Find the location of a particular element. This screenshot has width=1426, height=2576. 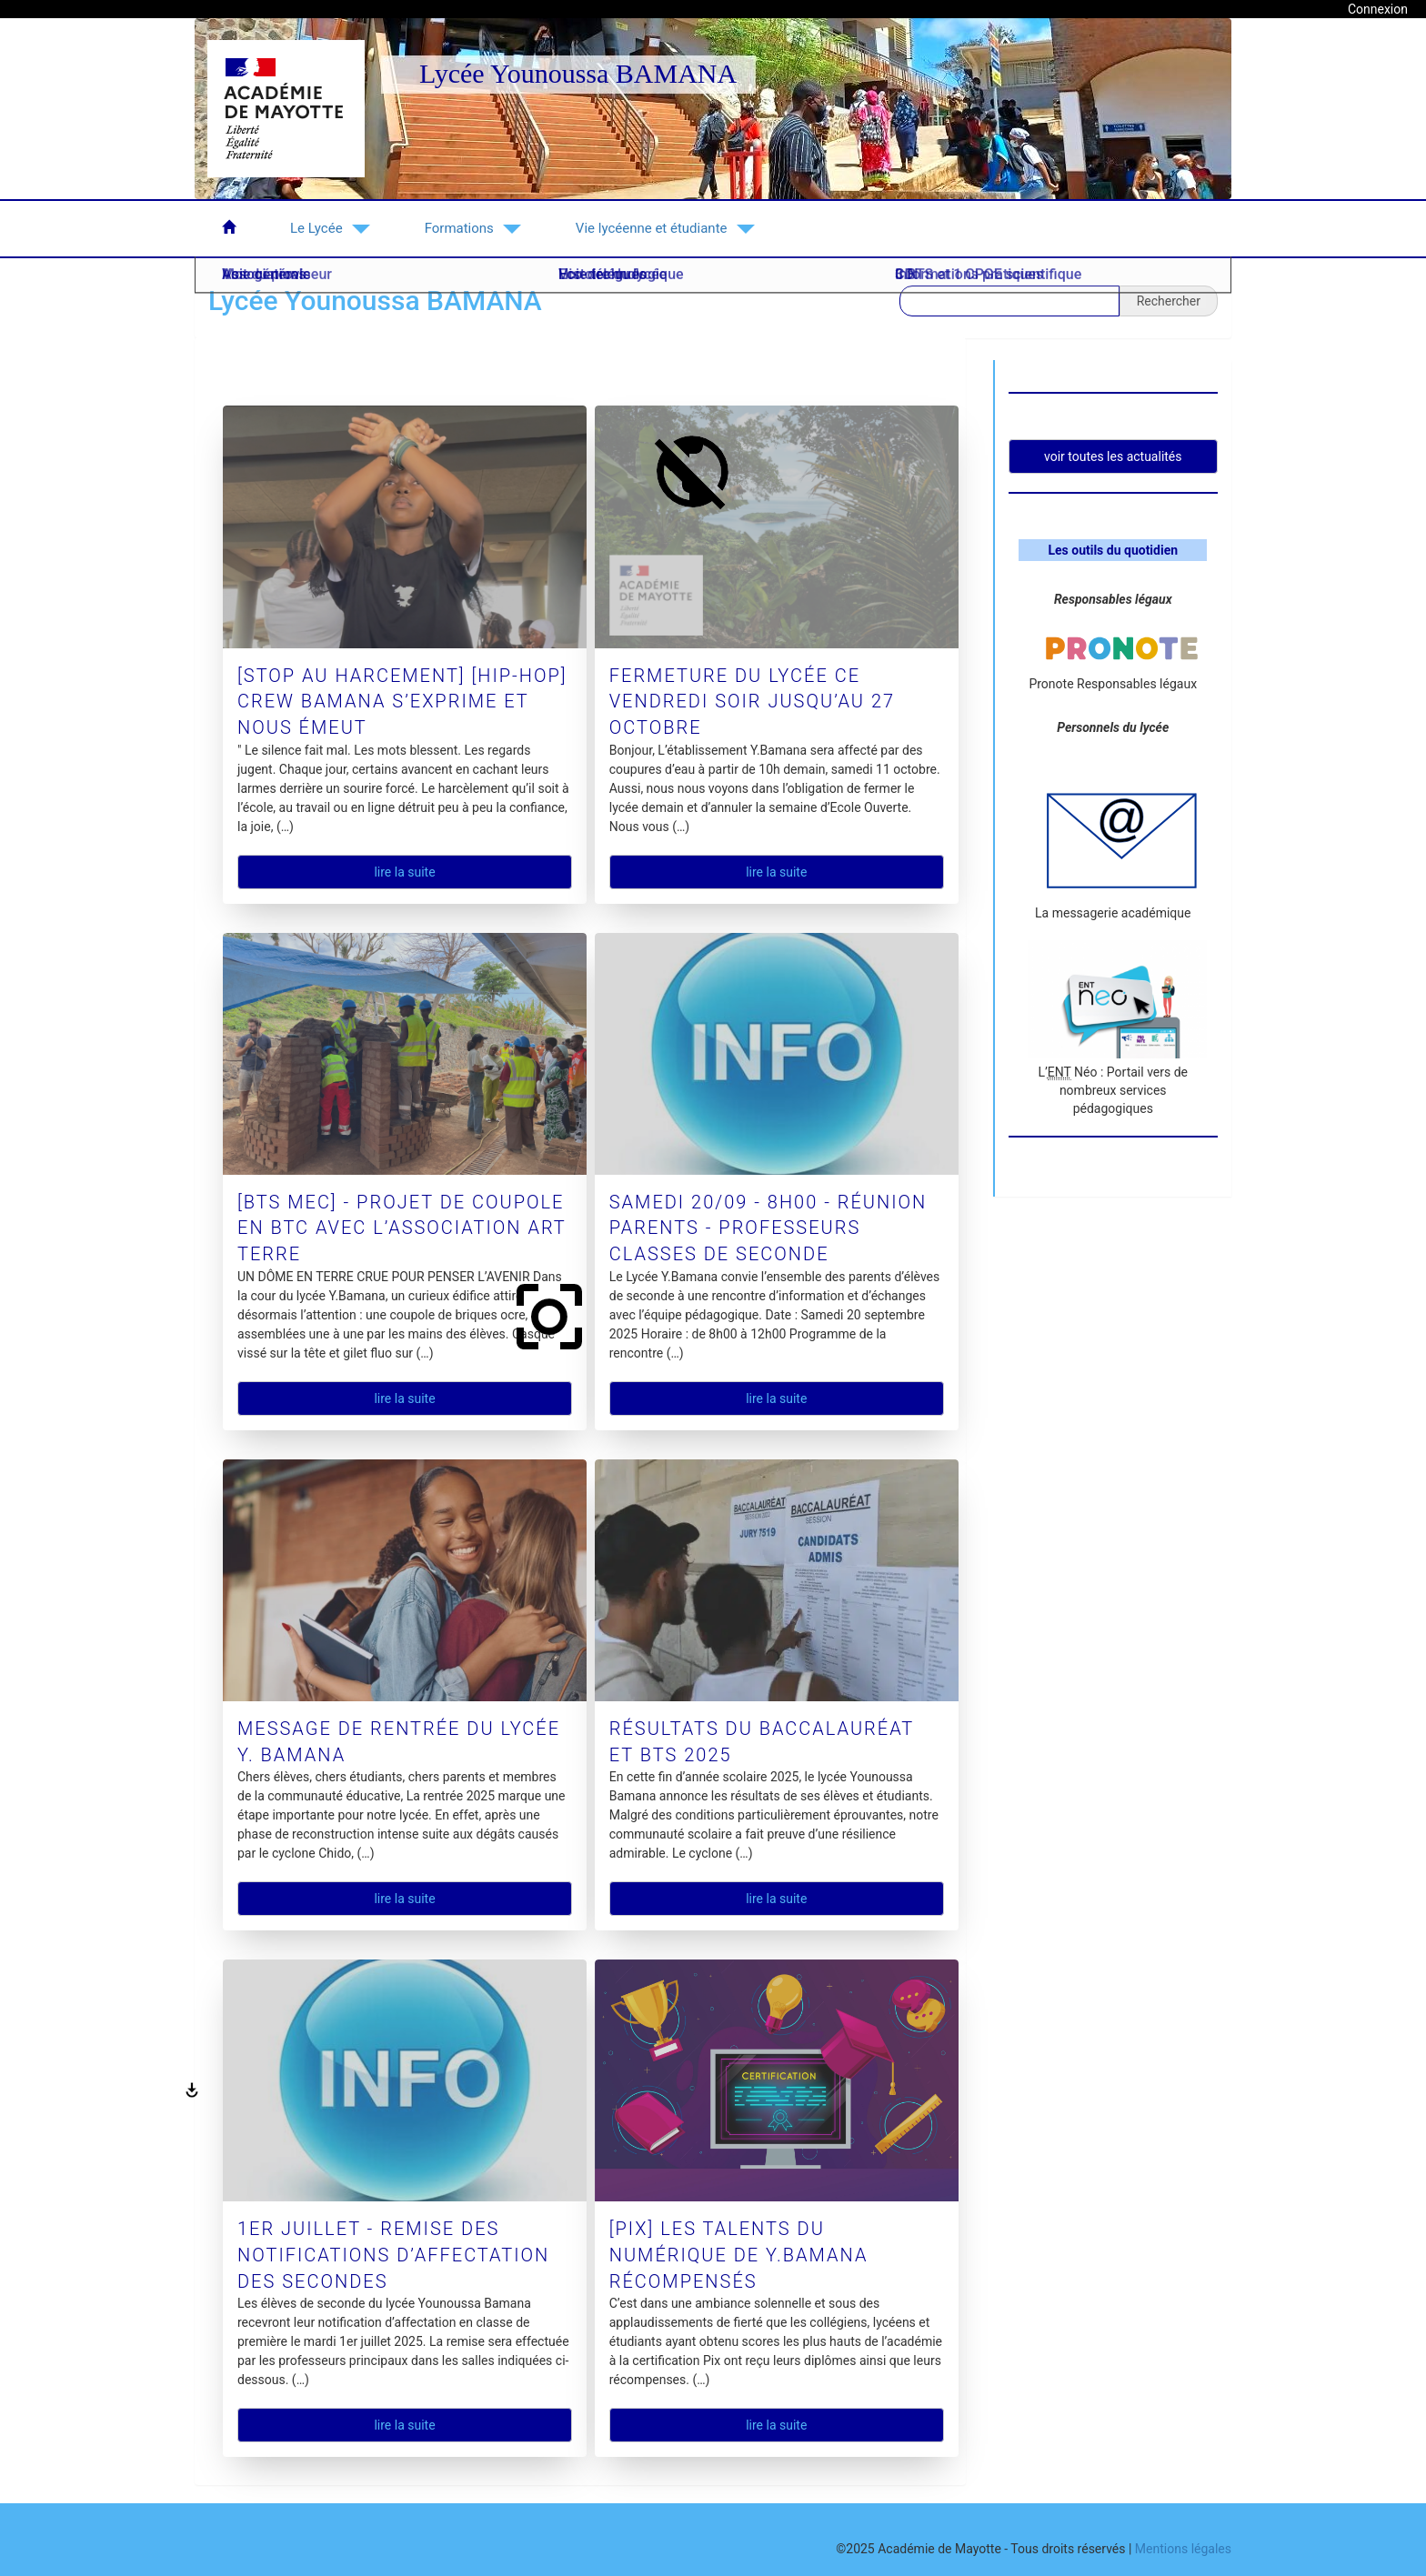

center focus on camera or viewfinder is located at coordinates (549, 1317).